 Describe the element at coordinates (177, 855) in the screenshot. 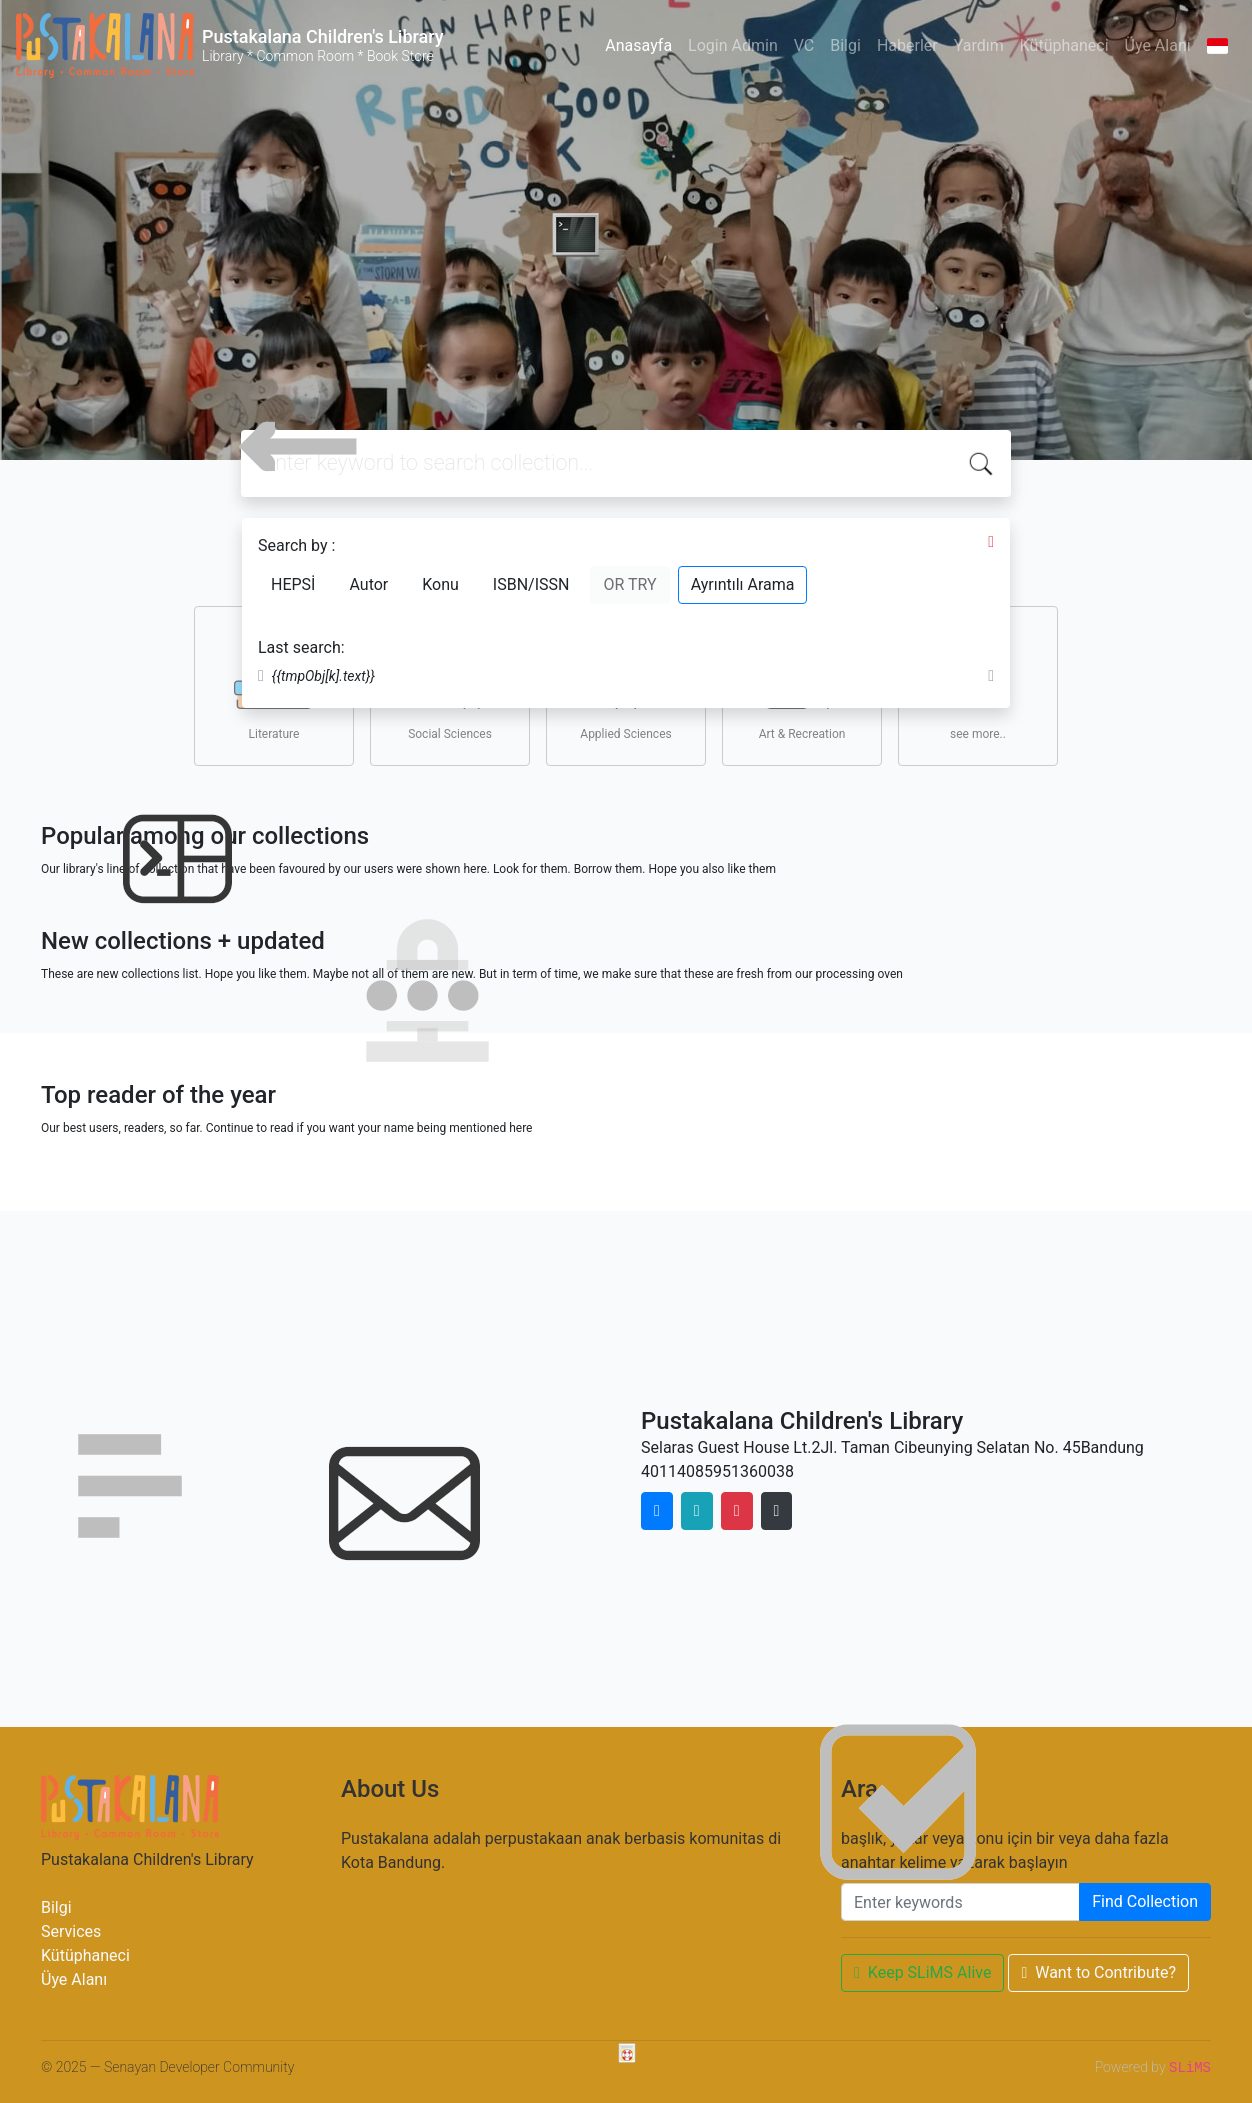

I see `open tilix terminal emulator` at that location.